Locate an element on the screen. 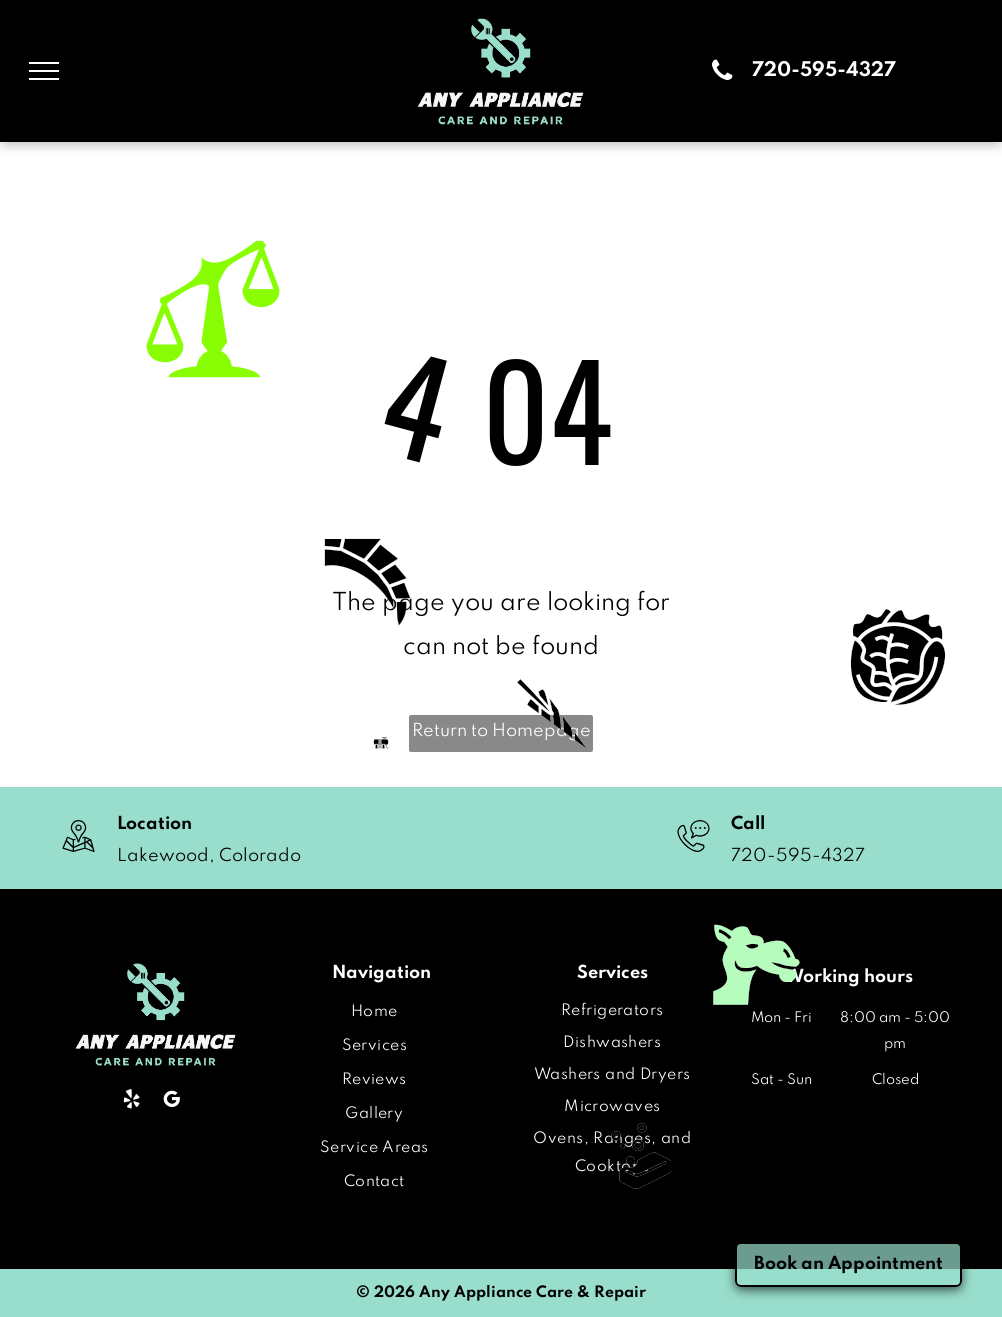 The width and height of the screenshot is (1002, 1317). armadillo tail icon for a creature or animal game element is located at coordinates (368, 581).